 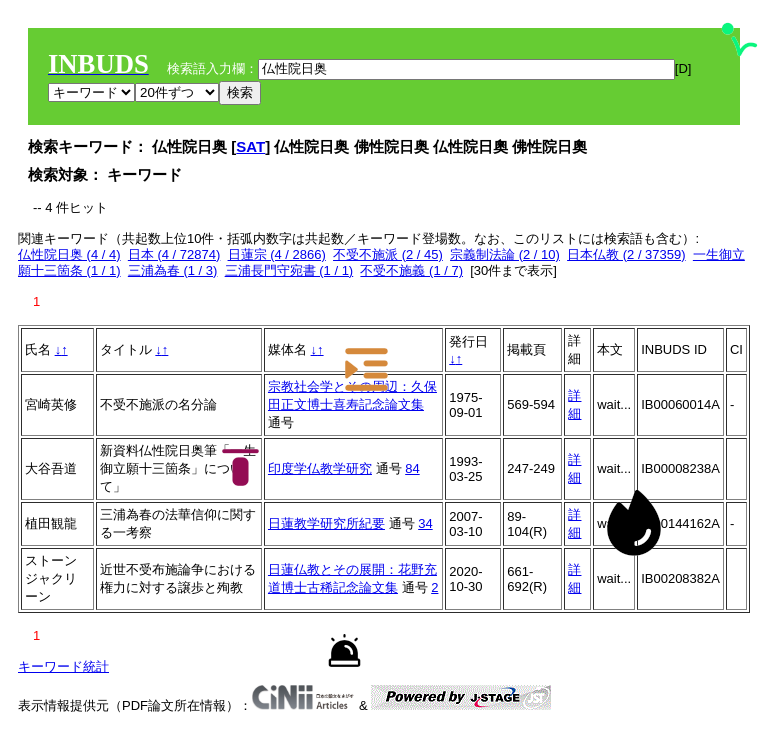 What do you see at coordinates (739, 38) in the screenshot?
I see `navigate back or return to previous screen` at bounding box center [739, 38].